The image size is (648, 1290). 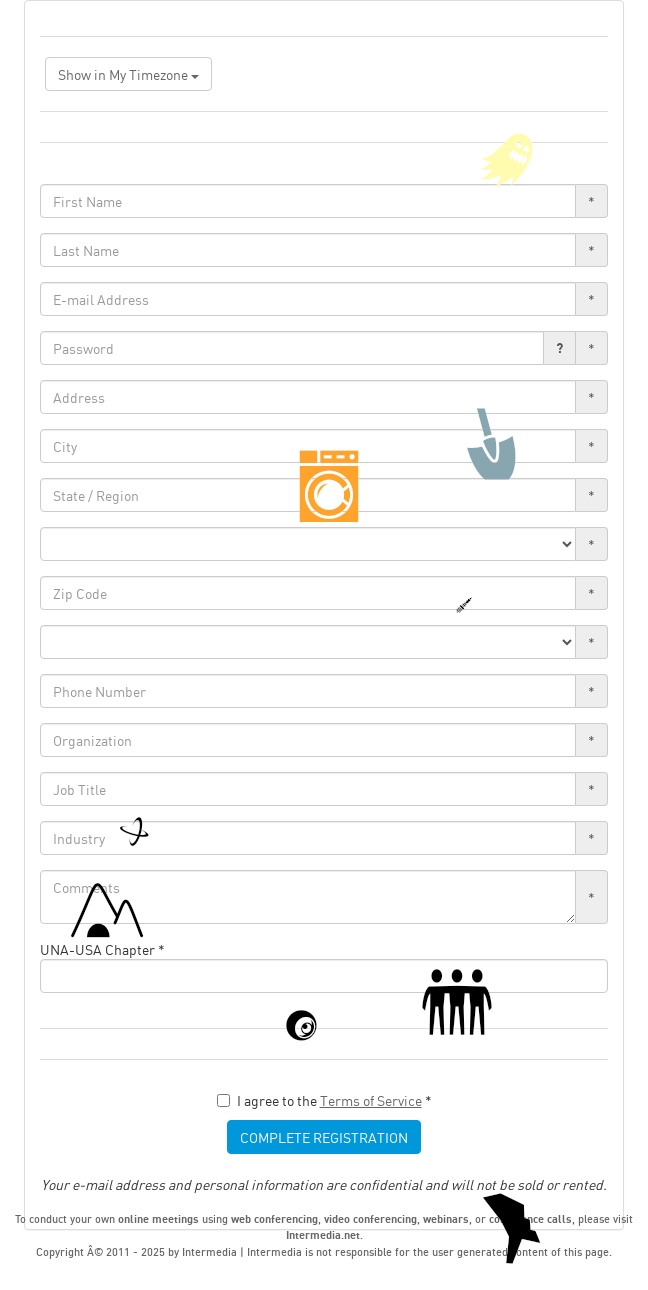 What do you see at coordinates (511, 1228) in the screenshot?
I see `select moldova as your country or region` at bounding box center [511, 1228].